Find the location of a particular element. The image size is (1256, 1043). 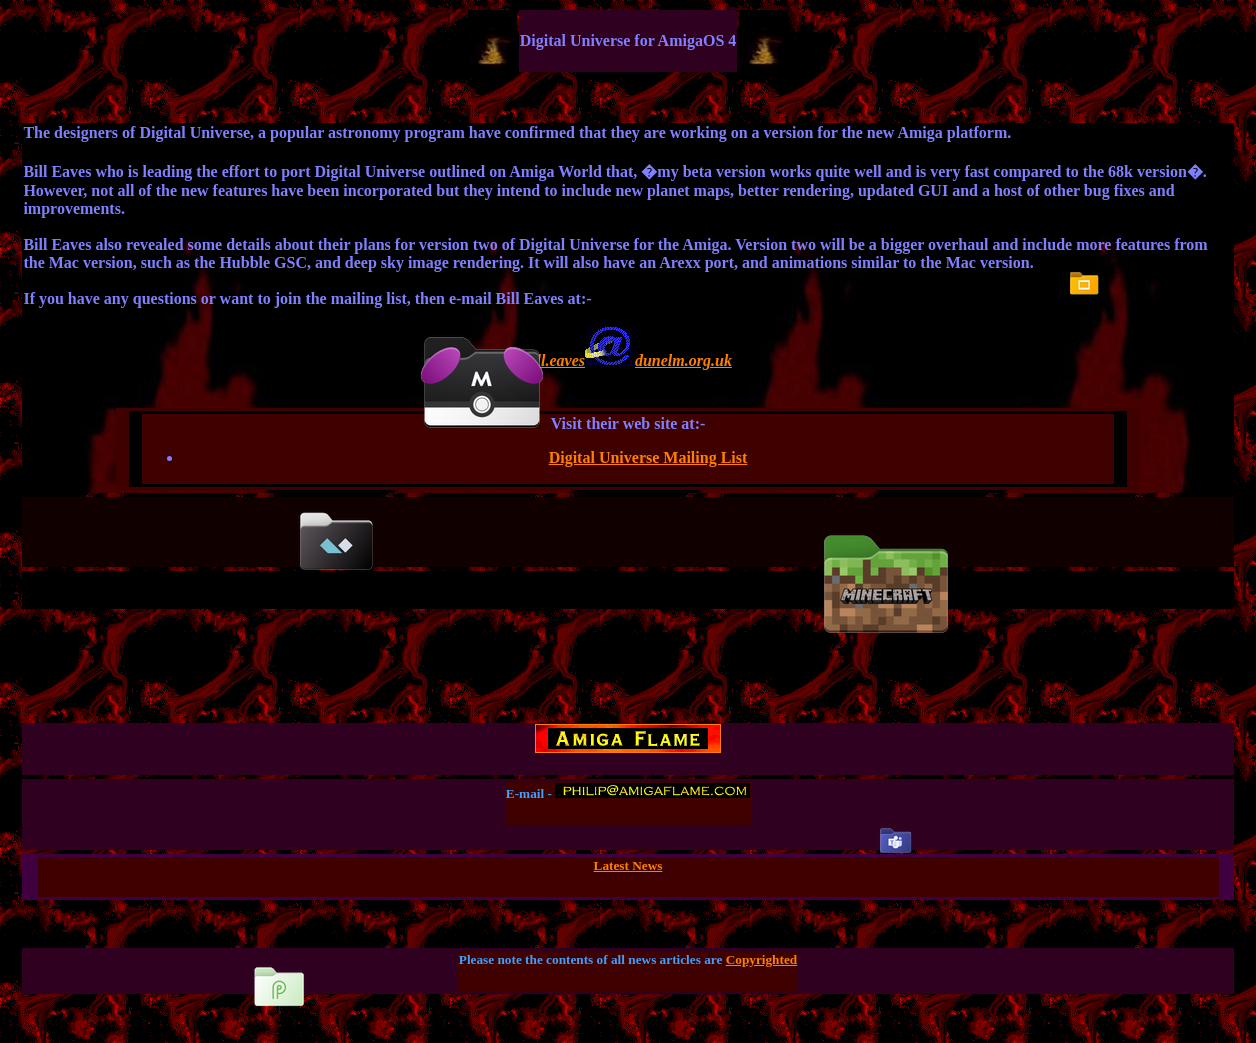

open android pie system files folder is located at coordinates (279, 988).